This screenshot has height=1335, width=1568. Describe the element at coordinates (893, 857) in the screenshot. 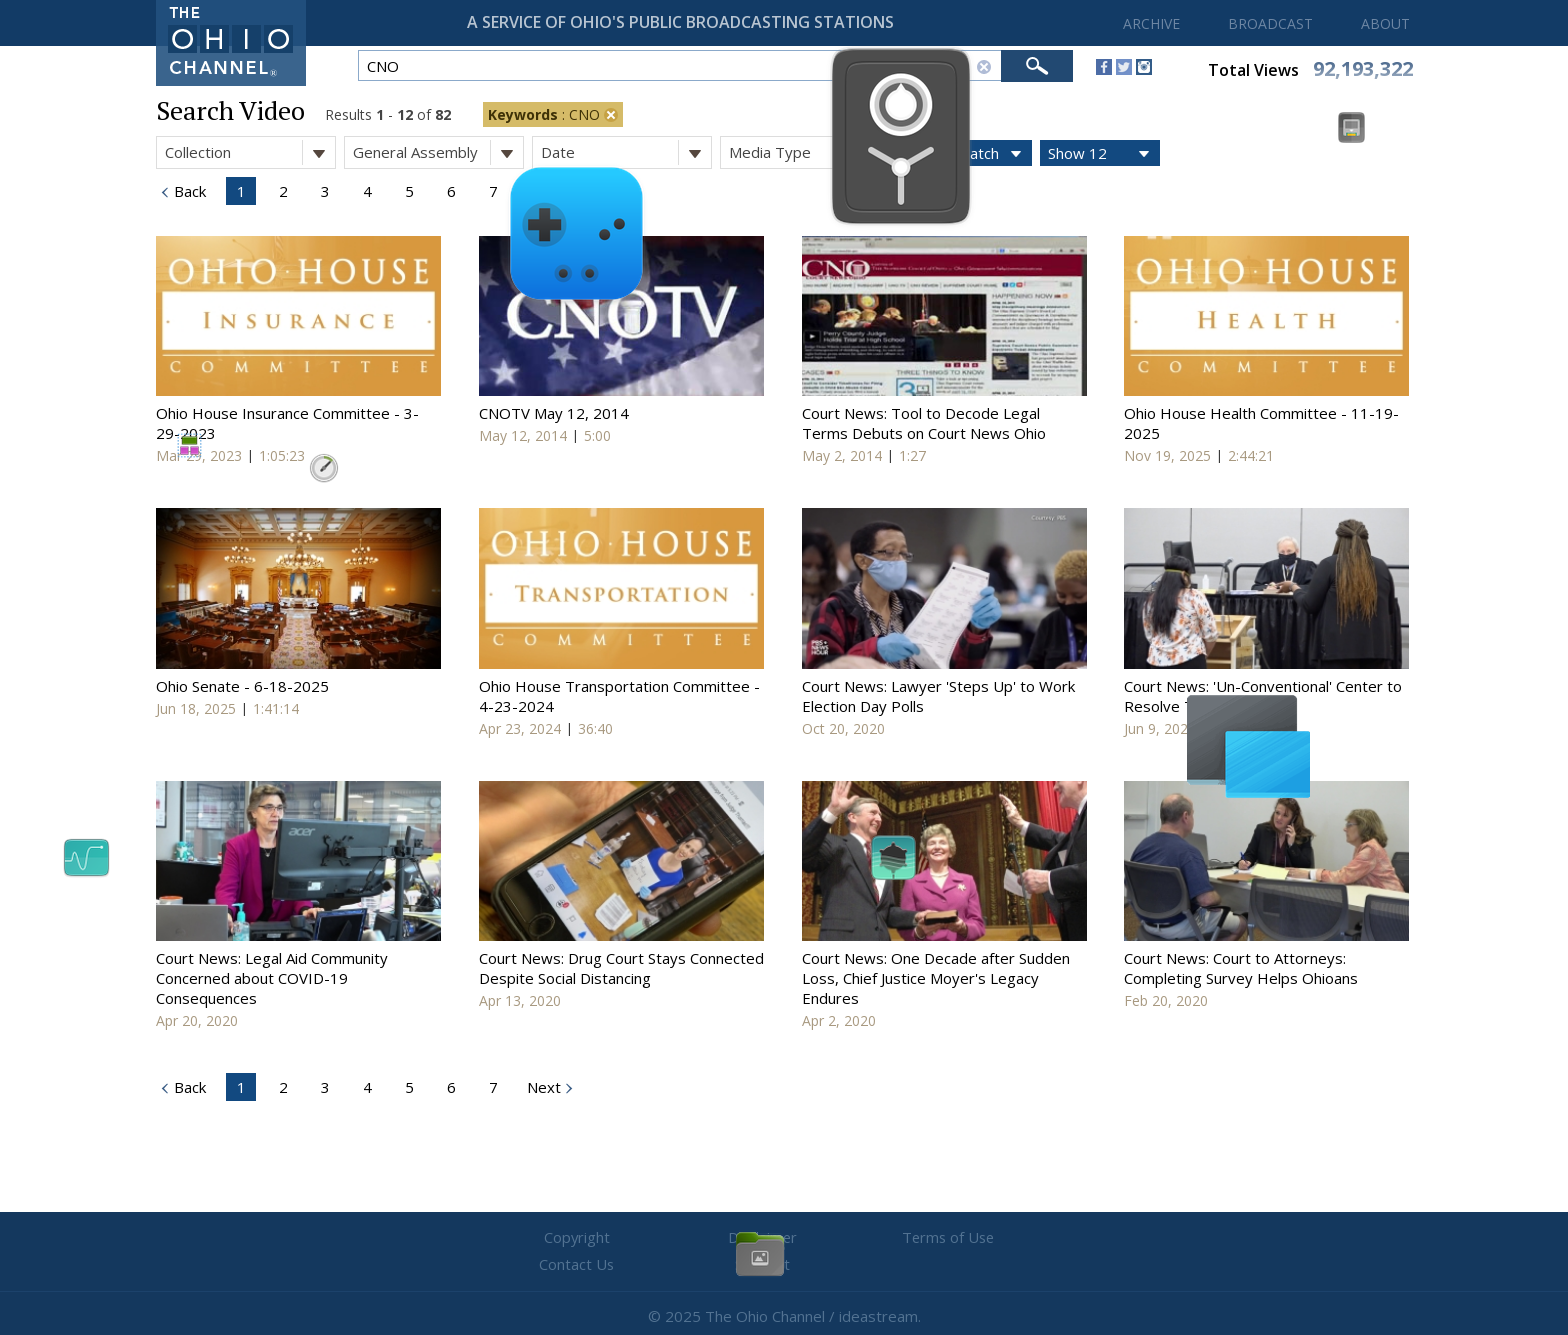

I see `launch gnome mines game` at that location.